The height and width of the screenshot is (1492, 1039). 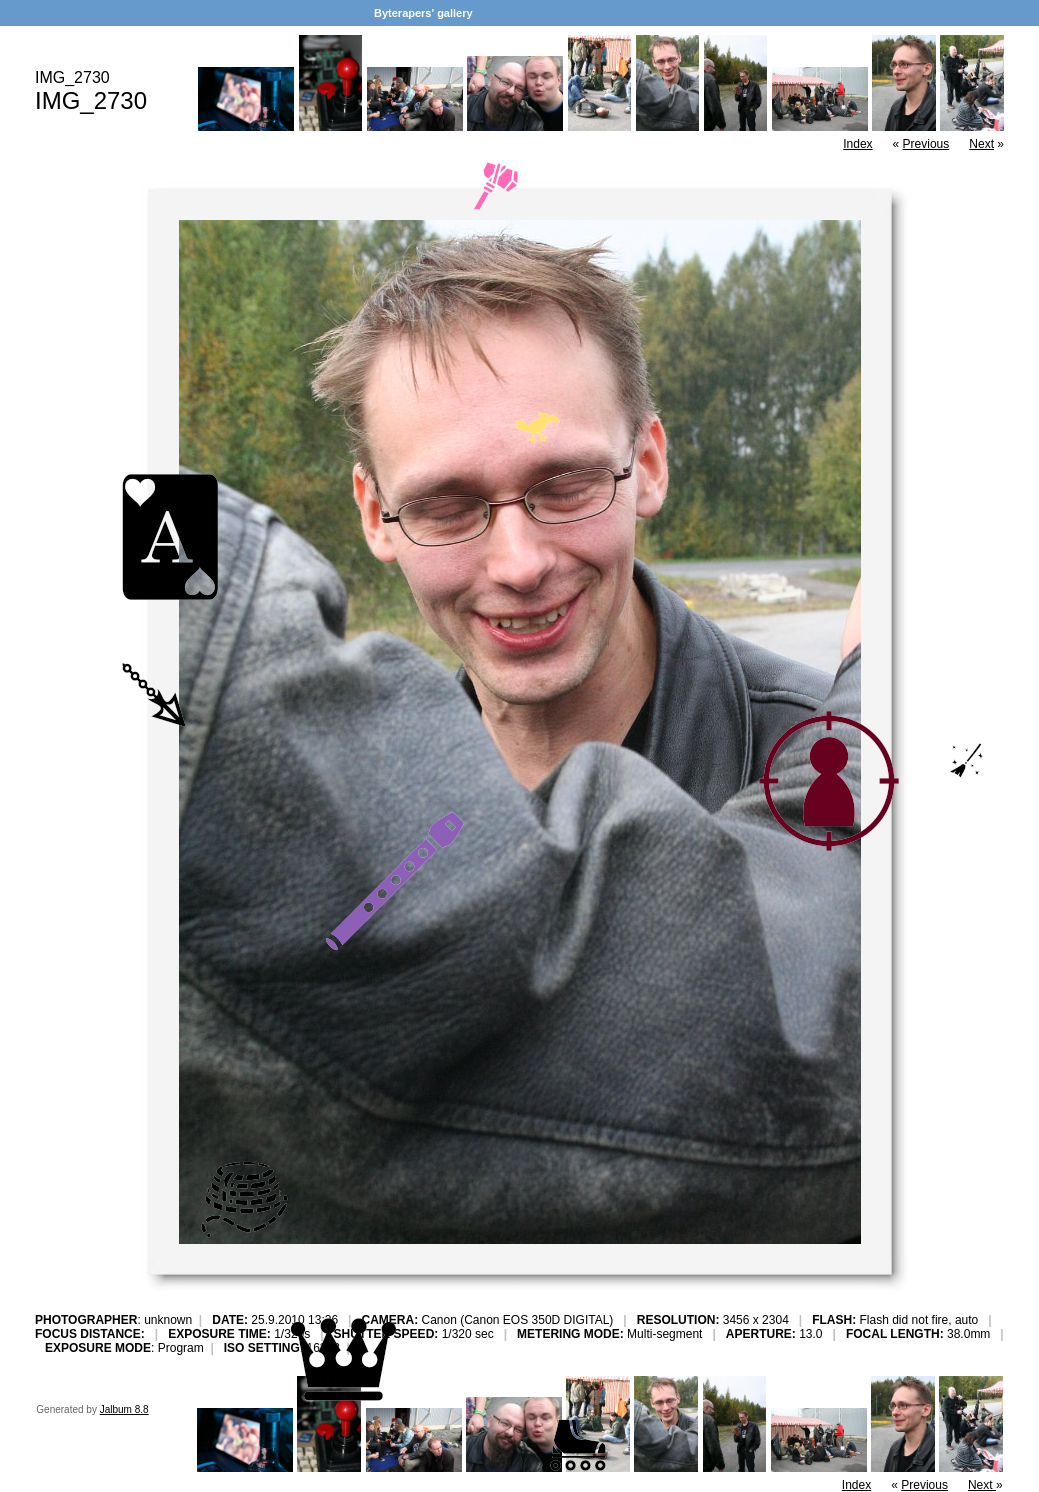 What do you see at coordinates (244, 1199) in the screenshot?
I see `equip rope item in inventory` at bounding box center [244, 1199].